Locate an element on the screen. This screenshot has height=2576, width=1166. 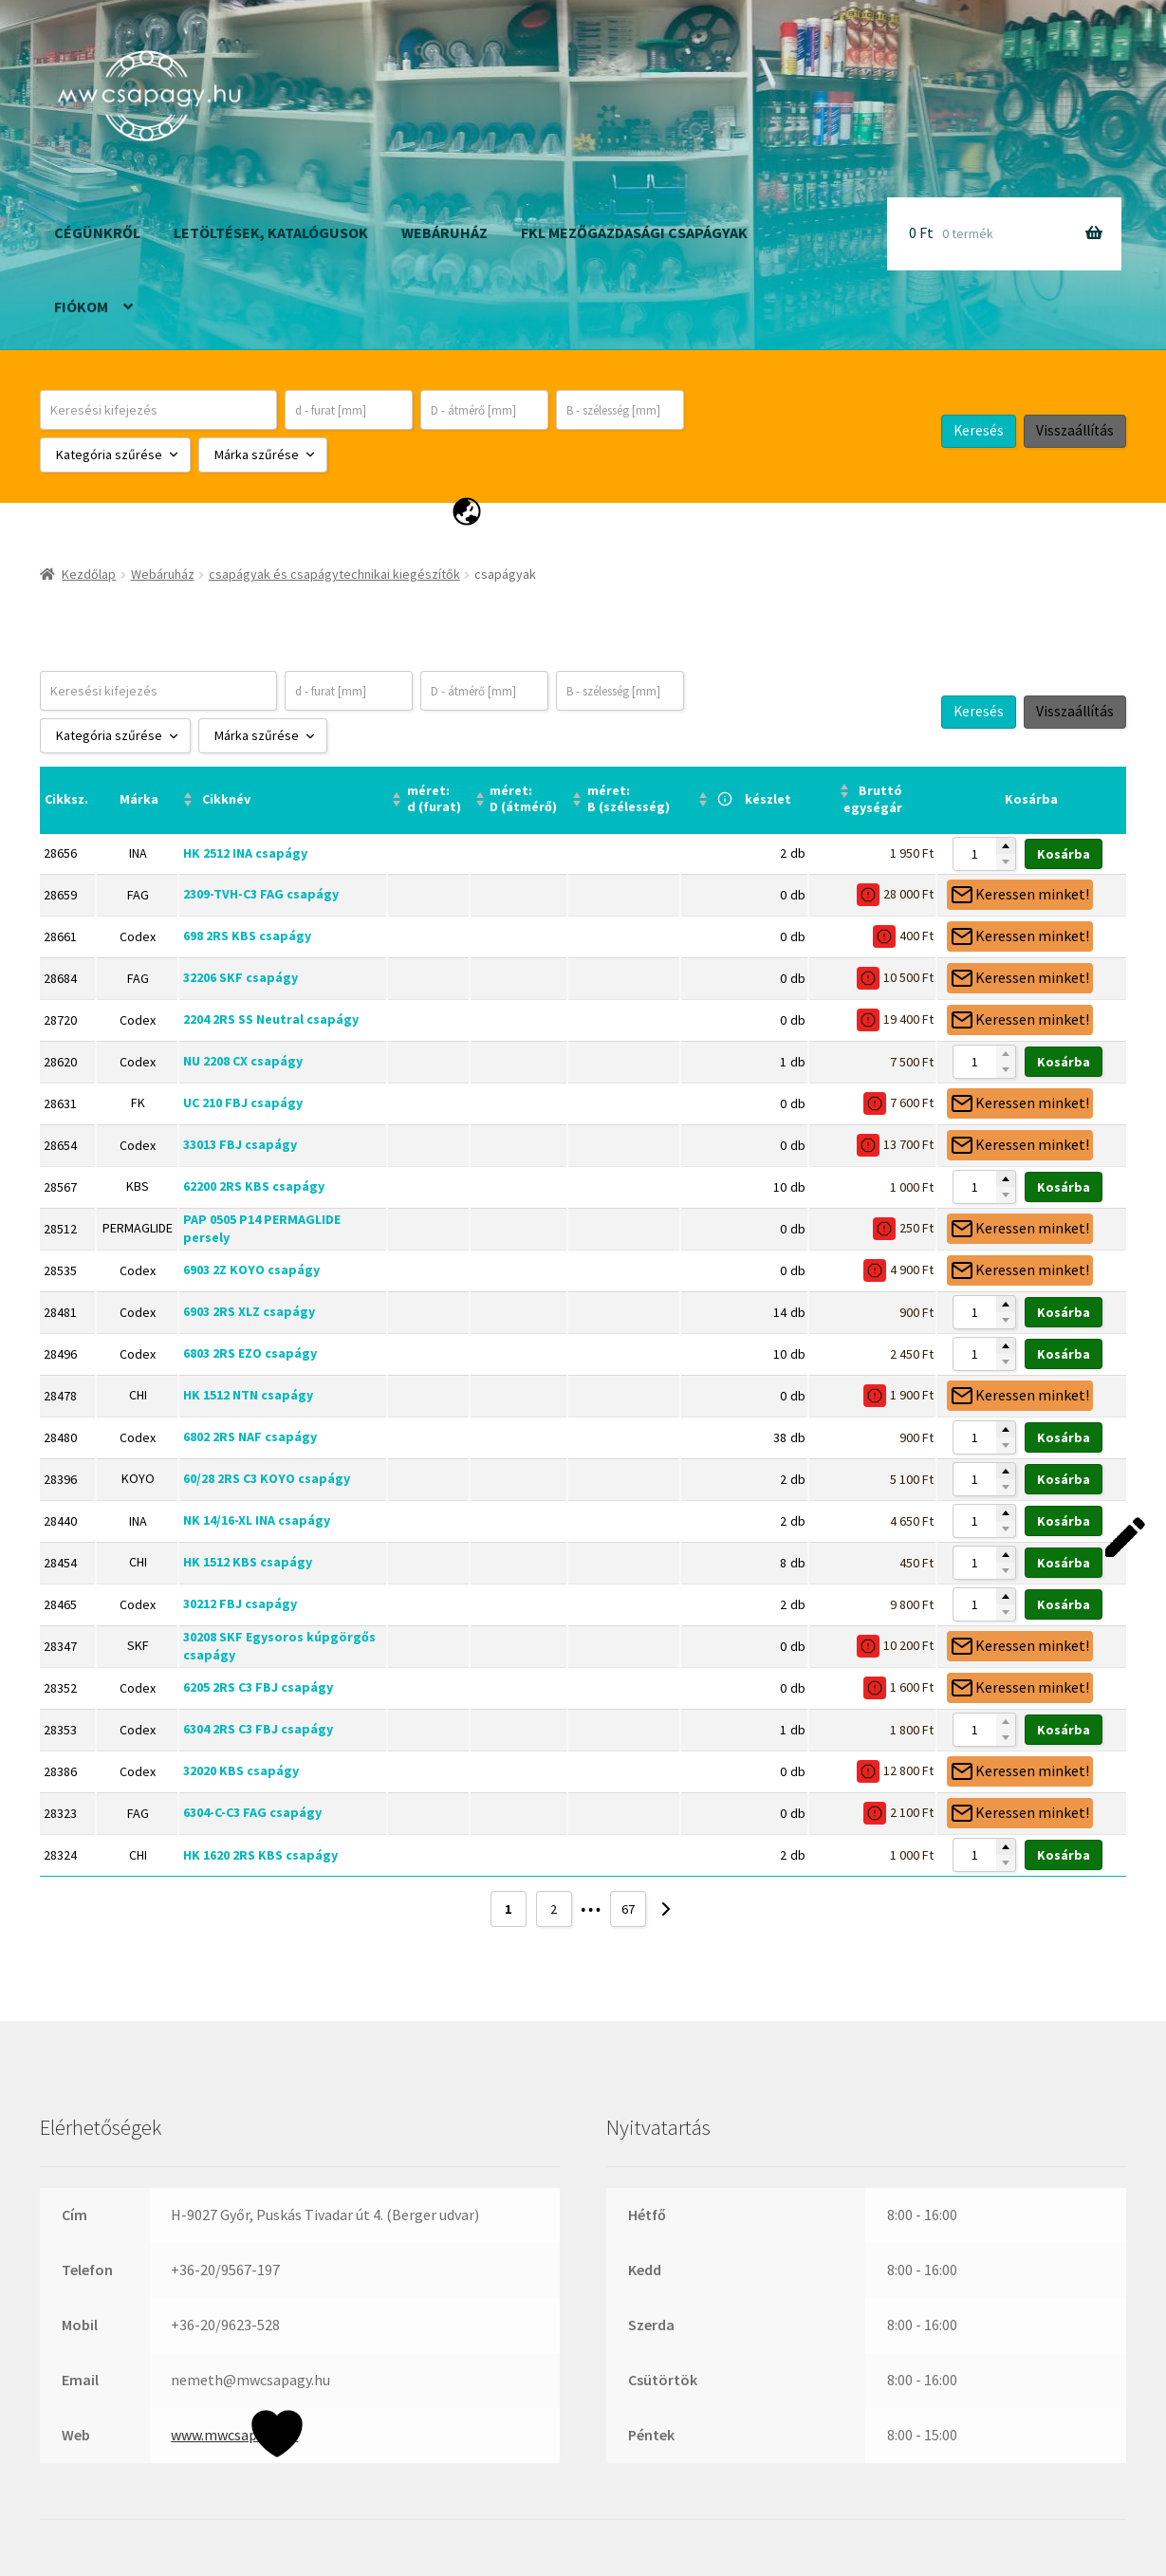
view asia-australia region settings is located at coordinates (467, 511).